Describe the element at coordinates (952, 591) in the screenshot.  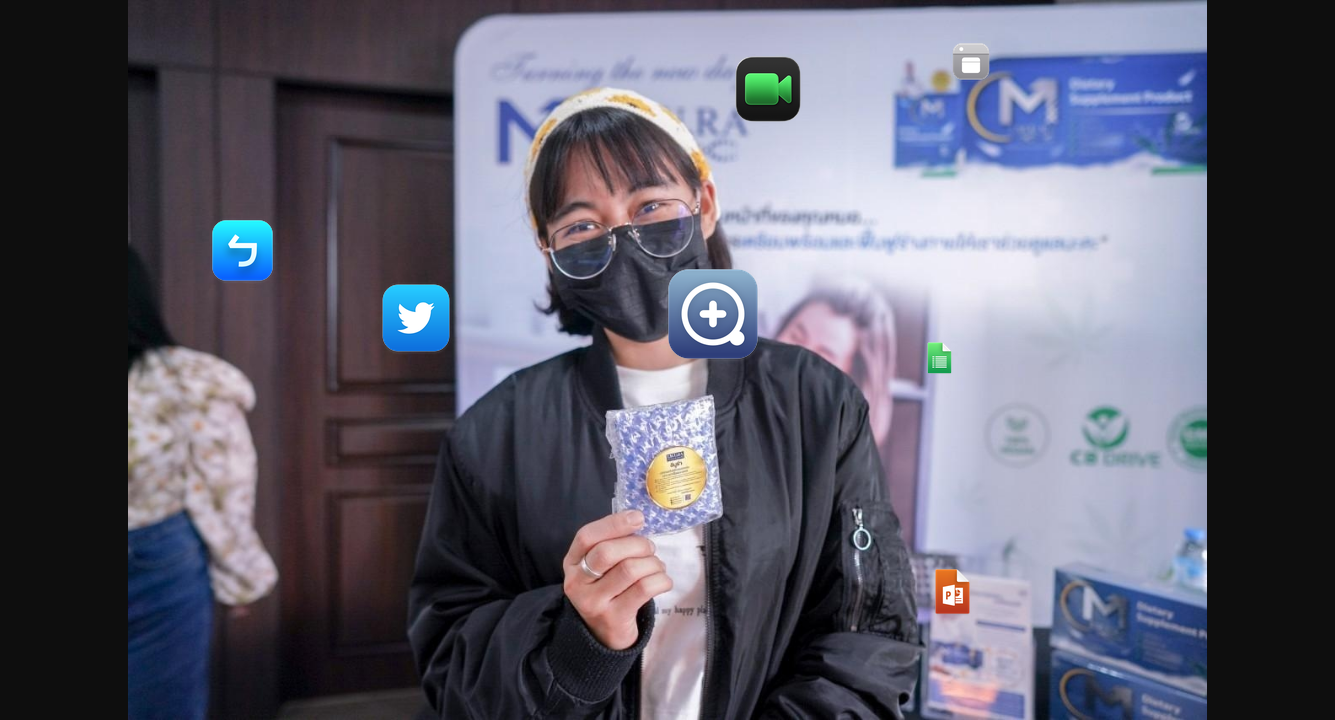
I see `powerpoint template file with macros enabled` at that location.